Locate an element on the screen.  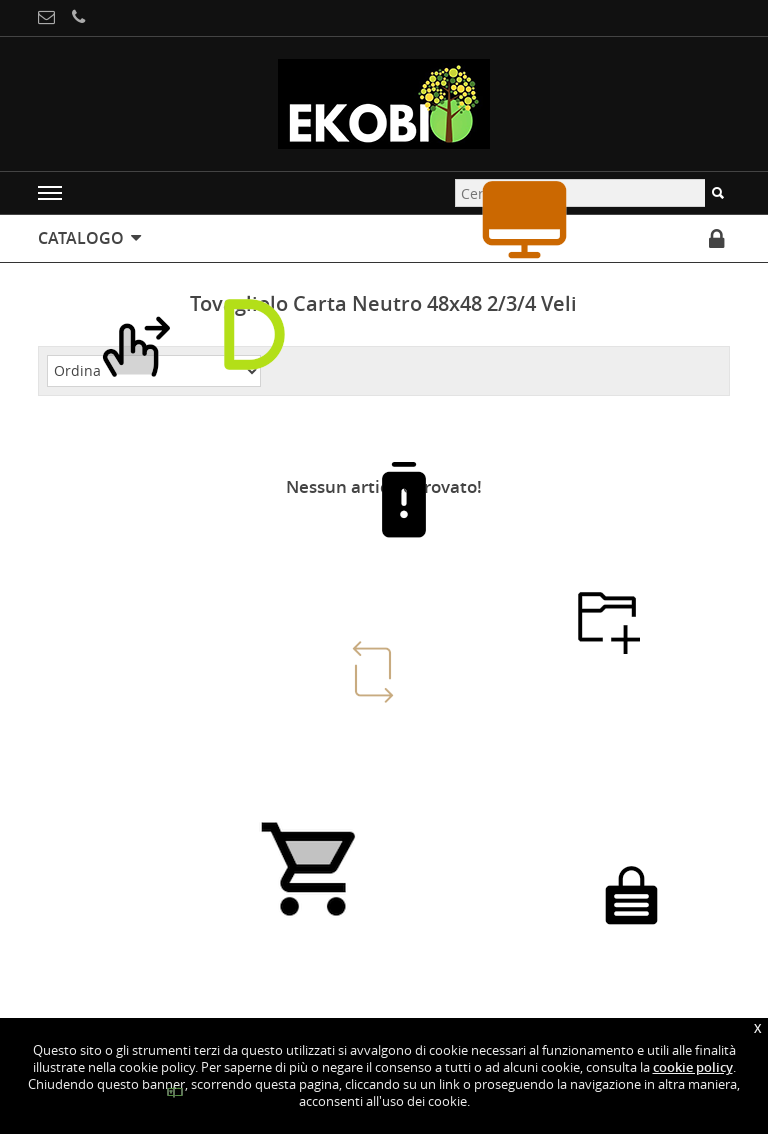
switch to desktop view is located at coordinates (524, 216).